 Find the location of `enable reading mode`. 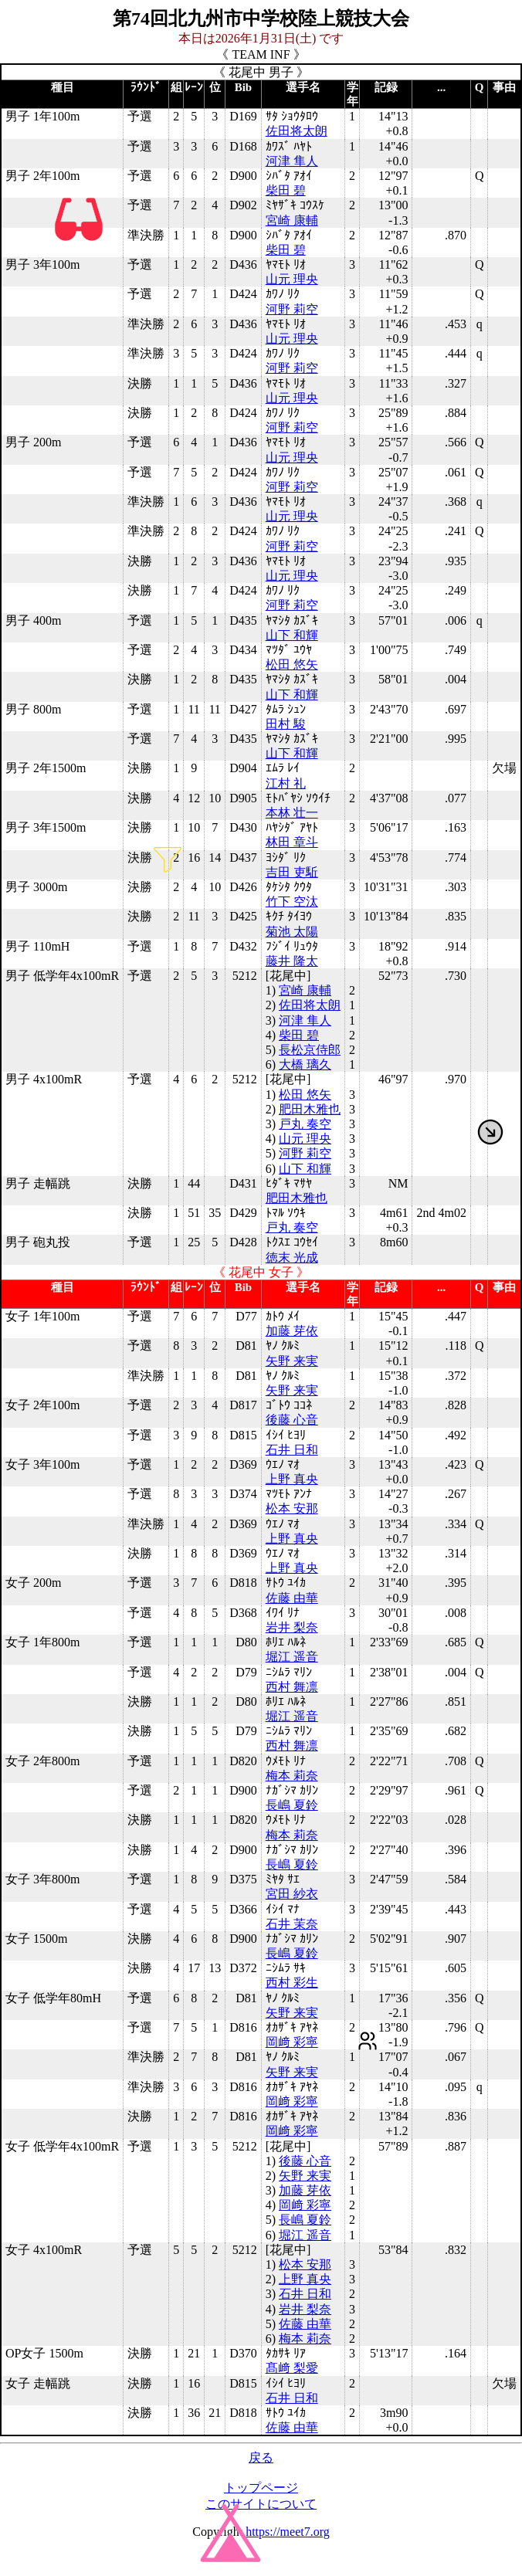

enable reading mode is located at coordinates (79, 219).